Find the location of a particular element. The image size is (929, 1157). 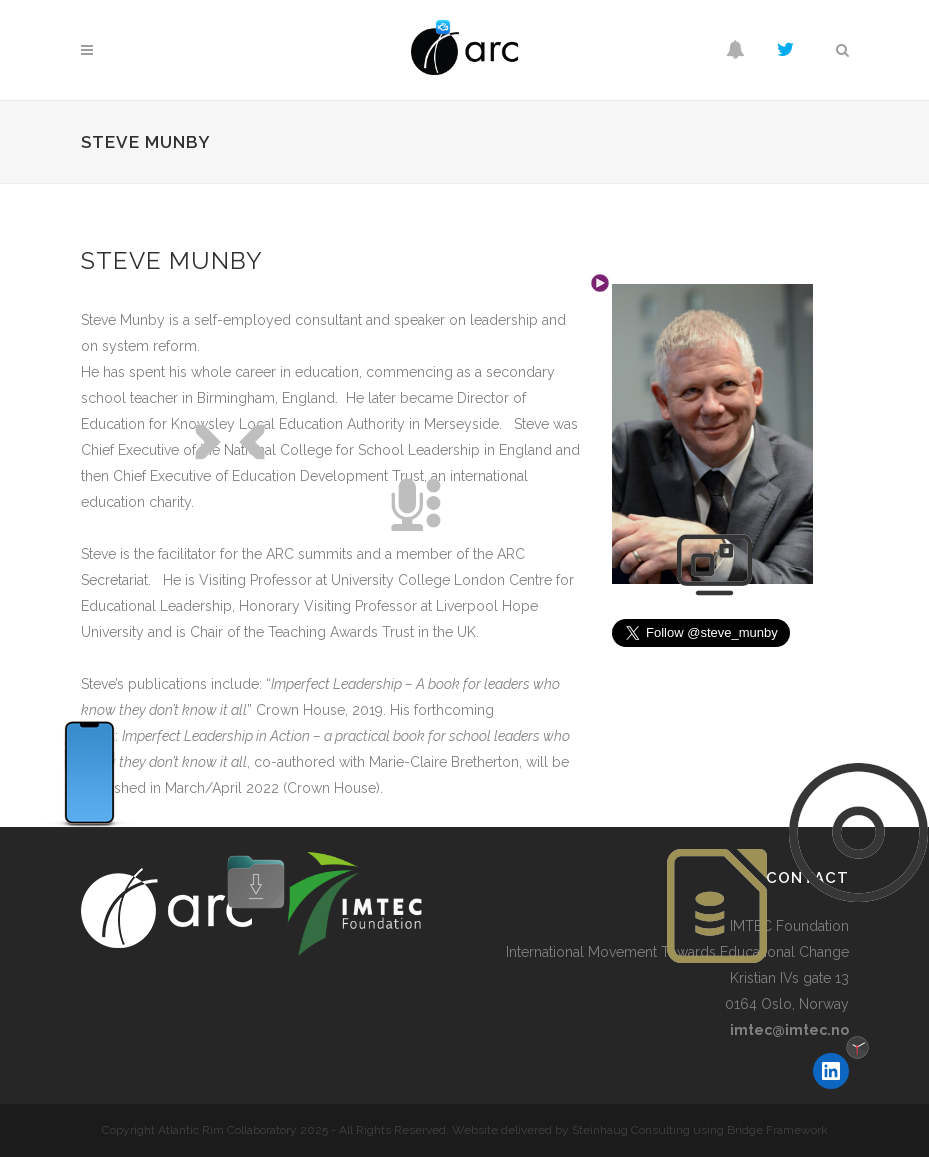

open libreoffice base database application is located at coordinates (717, 906).